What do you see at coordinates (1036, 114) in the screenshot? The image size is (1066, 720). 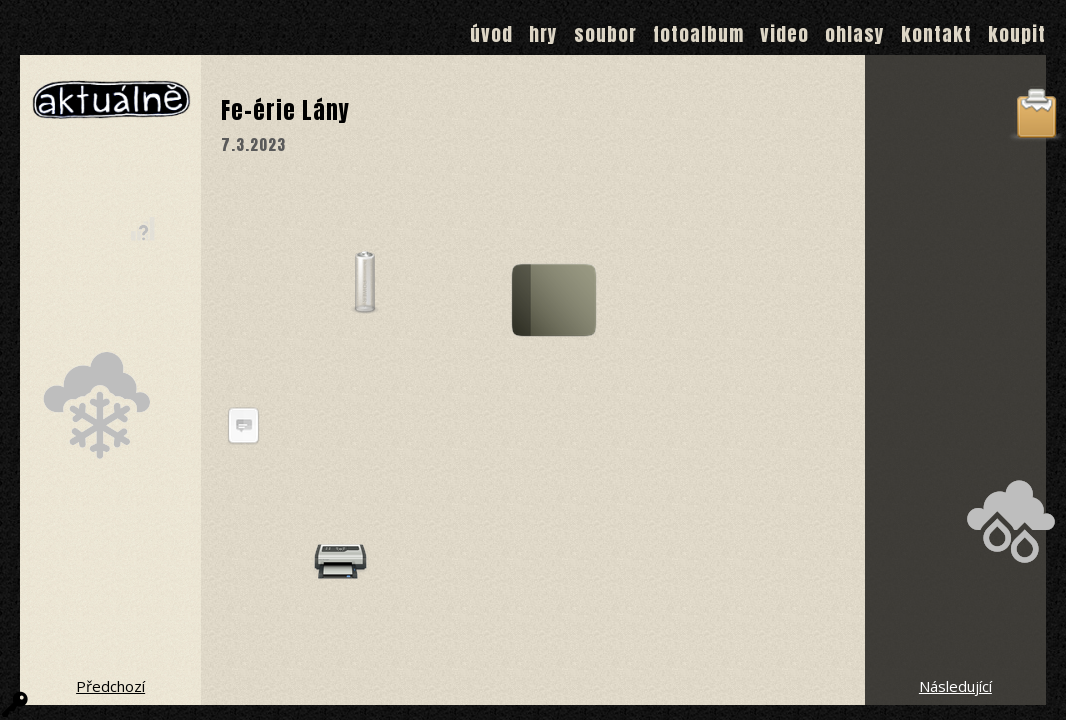 I see `indicates a task or assignment is overdue` at bounding box center [1036, 114].